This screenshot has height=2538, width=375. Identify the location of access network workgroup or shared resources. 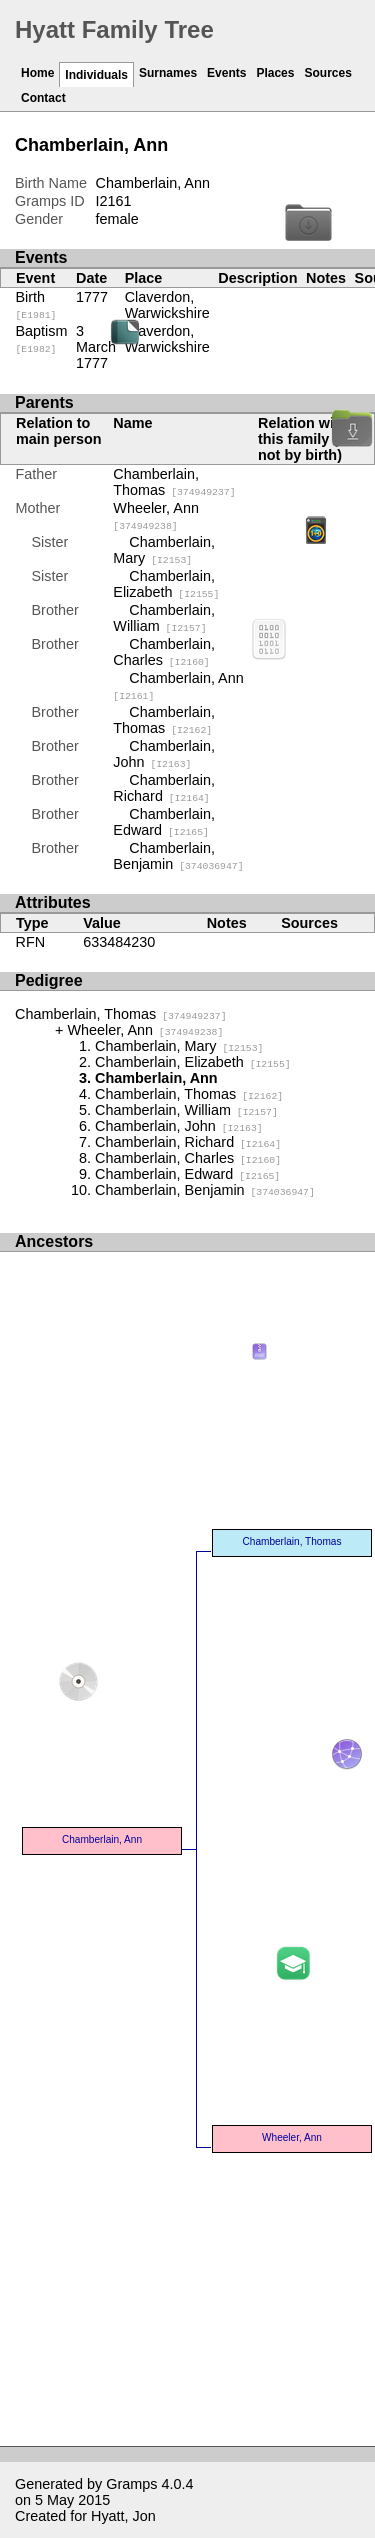
(347, 1754).